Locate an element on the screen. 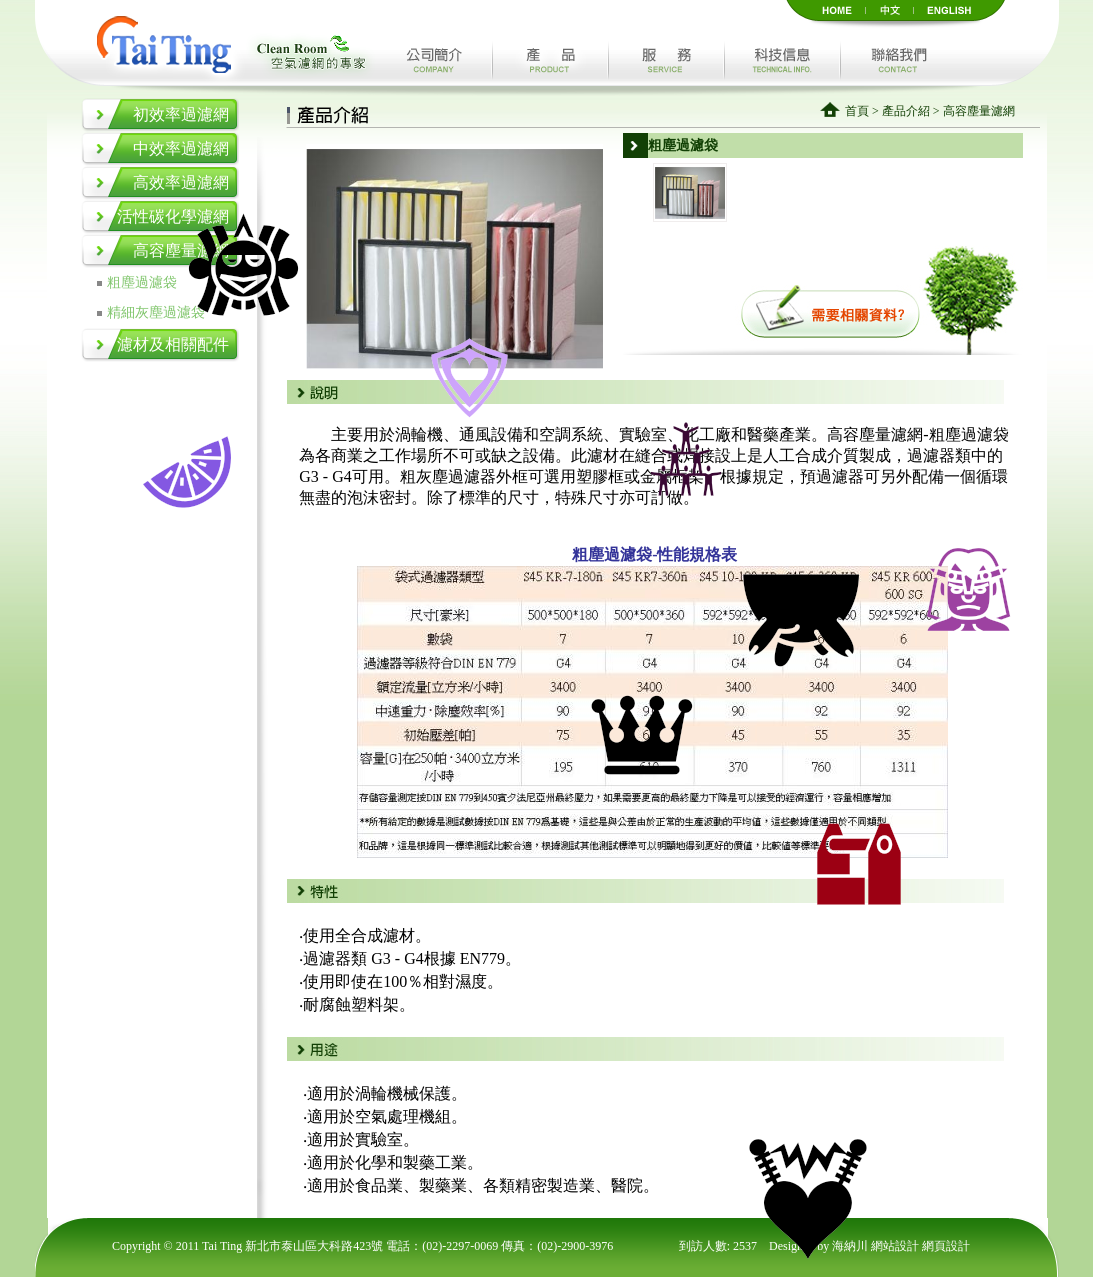 This screenshot has width=1093, height=1277. view team hierarchy or organization structure is located at coordinates (686, 459).